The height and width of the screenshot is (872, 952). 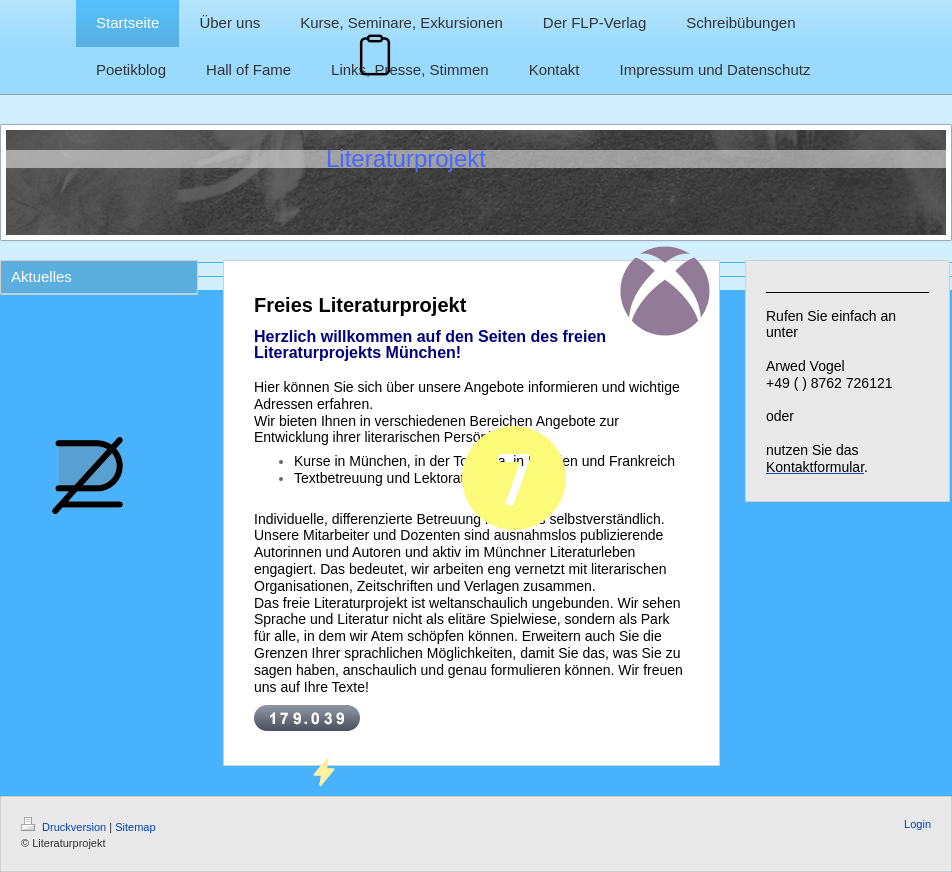 I want to click on toggle flash on for camera, so click(x=324, y=772).